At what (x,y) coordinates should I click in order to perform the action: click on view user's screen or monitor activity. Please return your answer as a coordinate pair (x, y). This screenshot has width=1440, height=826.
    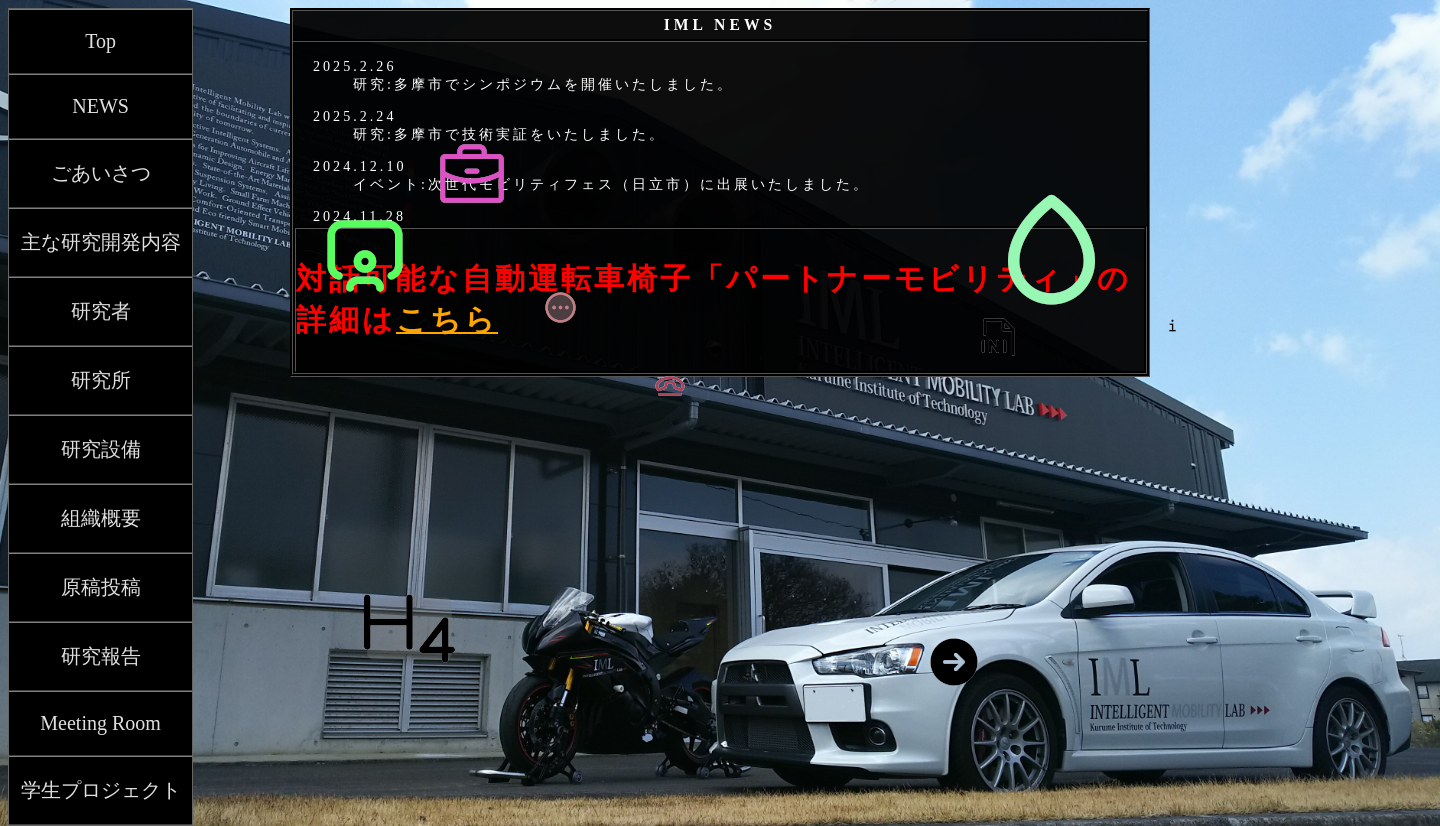
    Looking at the image, I should click on (365, 254).